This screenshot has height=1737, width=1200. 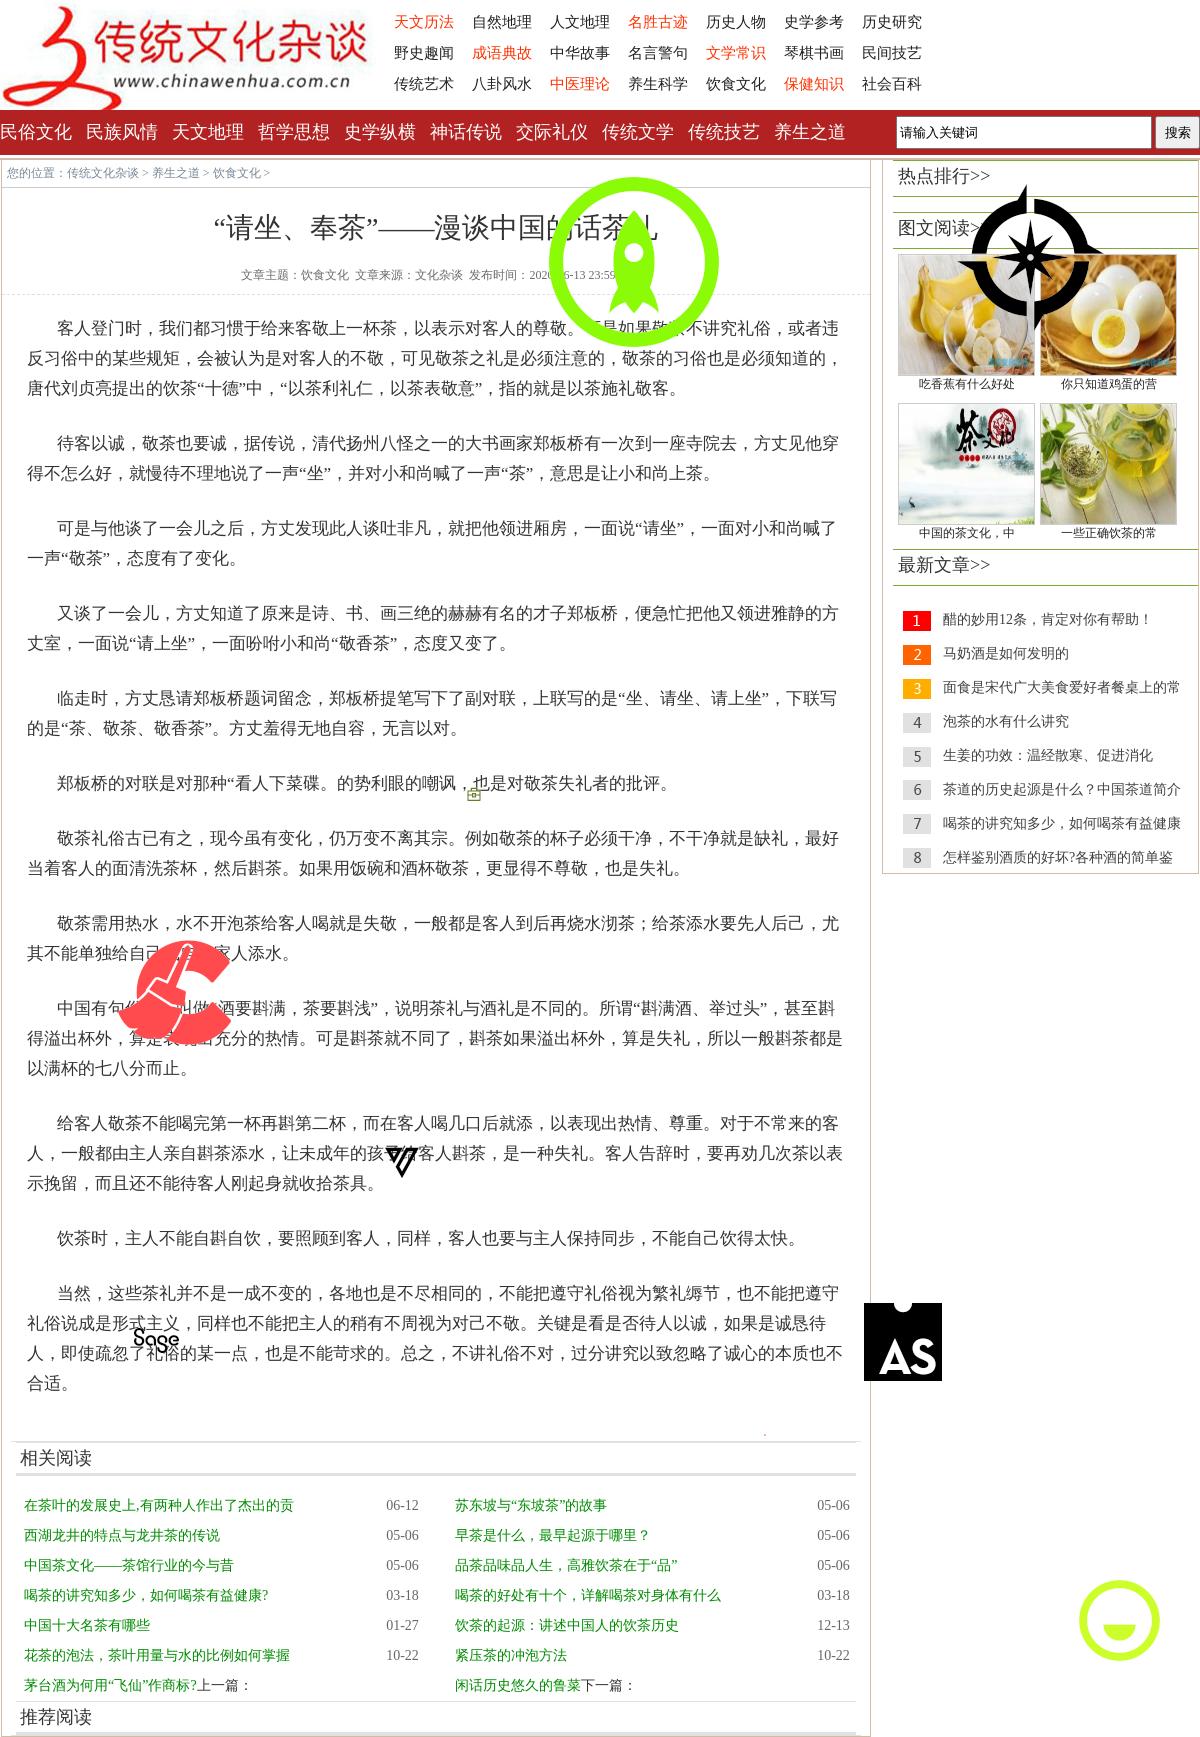 What do you see at coordinates (156, 1340) in the screenshot?
I see `sage software logo` at bounding box center [156, 1340].